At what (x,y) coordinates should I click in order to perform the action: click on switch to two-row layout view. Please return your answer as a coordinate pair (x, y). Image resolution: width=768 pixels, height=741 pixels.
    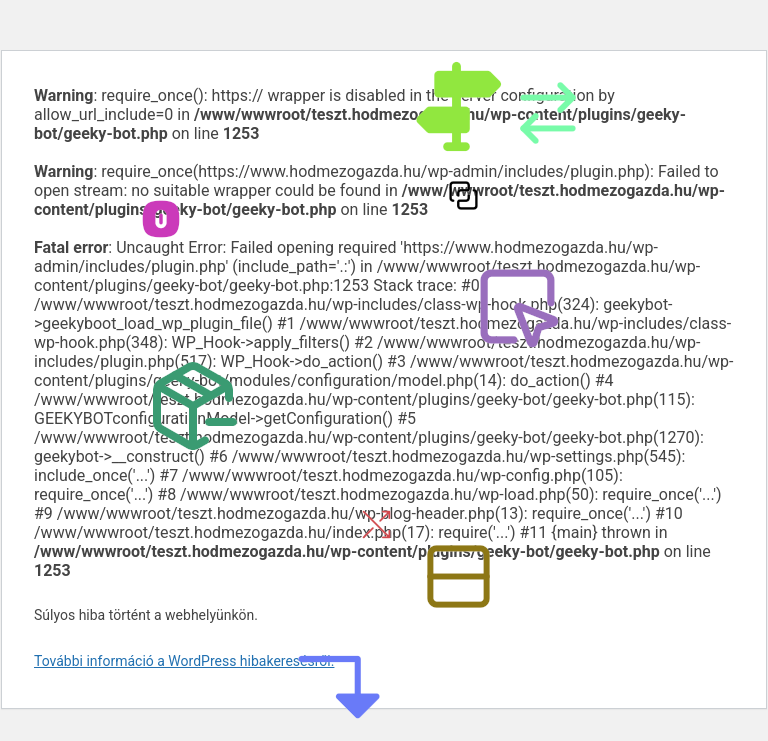
    Looking at the image, I should click on (458, 576).